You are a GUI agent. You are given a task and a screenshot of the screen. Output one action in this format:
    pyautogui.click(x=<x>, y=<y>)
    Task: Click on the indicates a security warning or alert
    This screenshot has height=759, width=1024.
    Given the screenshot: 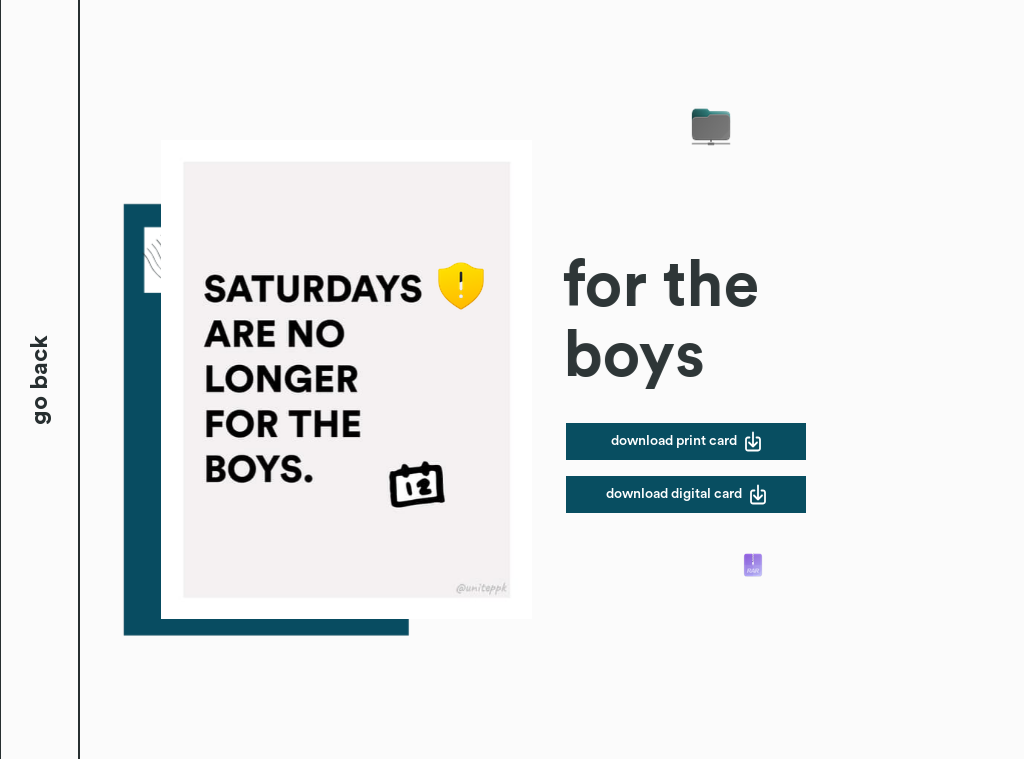 What is the action you would take?
    pyautogui.click(x=461, y=286)
    